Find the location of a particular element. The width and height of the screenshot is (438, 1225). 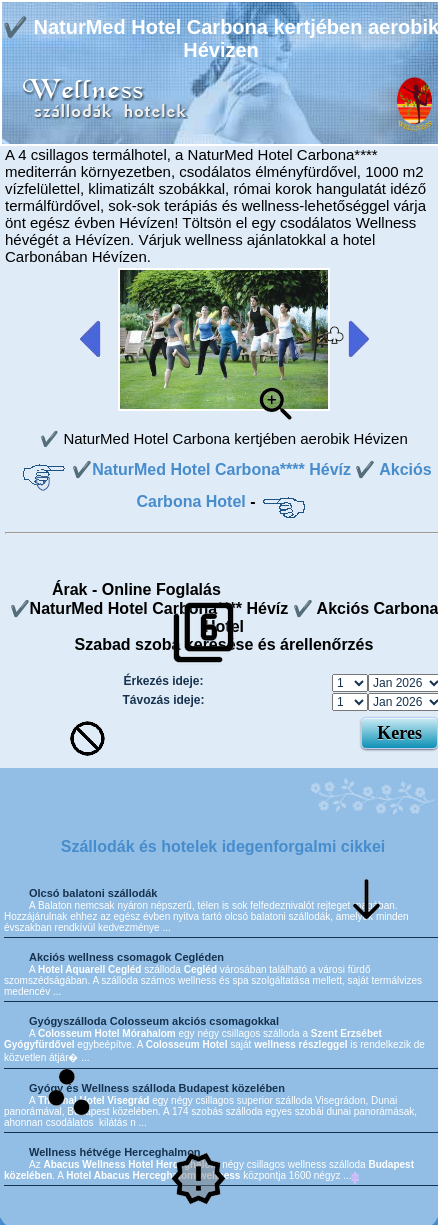

indicates 6 items selected or filtered is located at coordinates (203, 632).